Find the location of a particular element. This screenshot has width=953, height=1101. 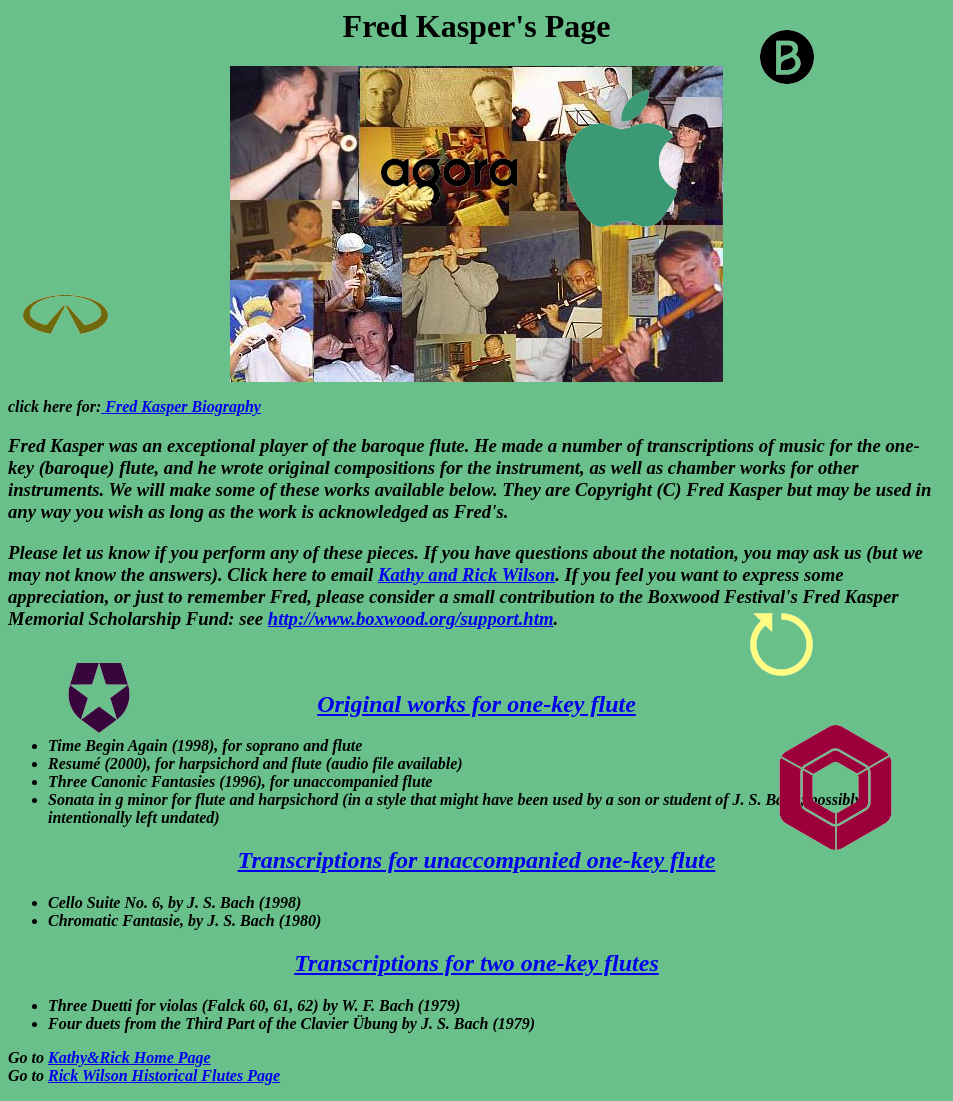

brevo email marketing platform logo is located at coordinates (787, 57).